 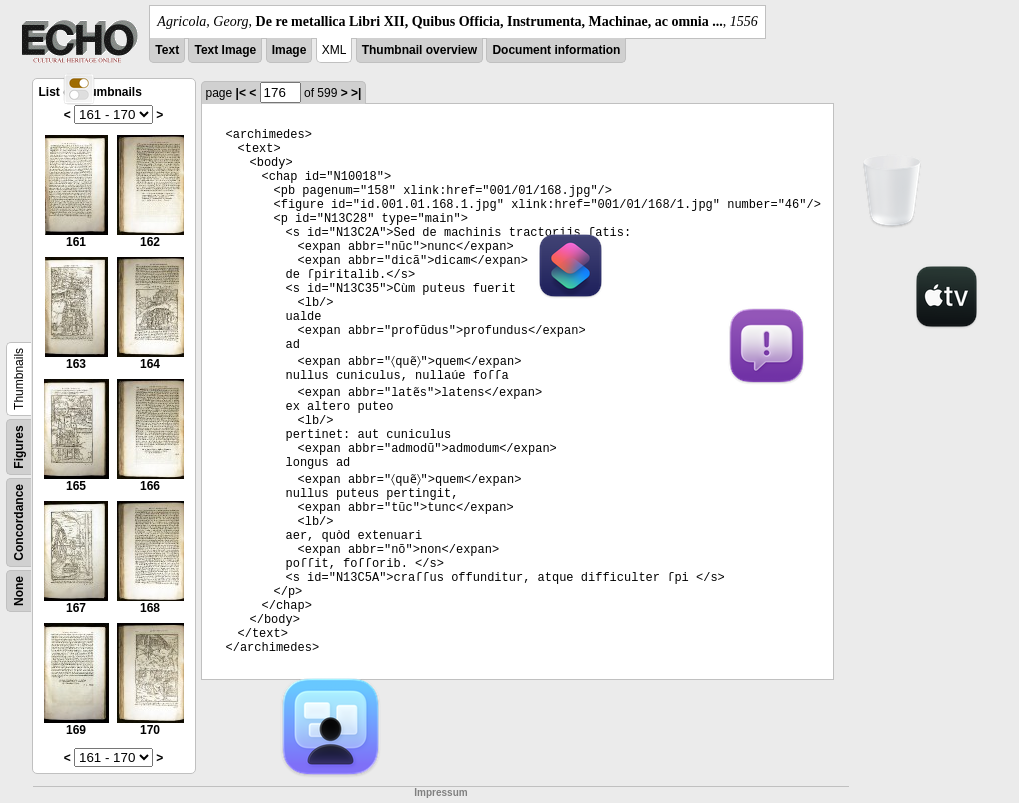 I want to click on open the screen sharing app, so click(x=330, y=726).